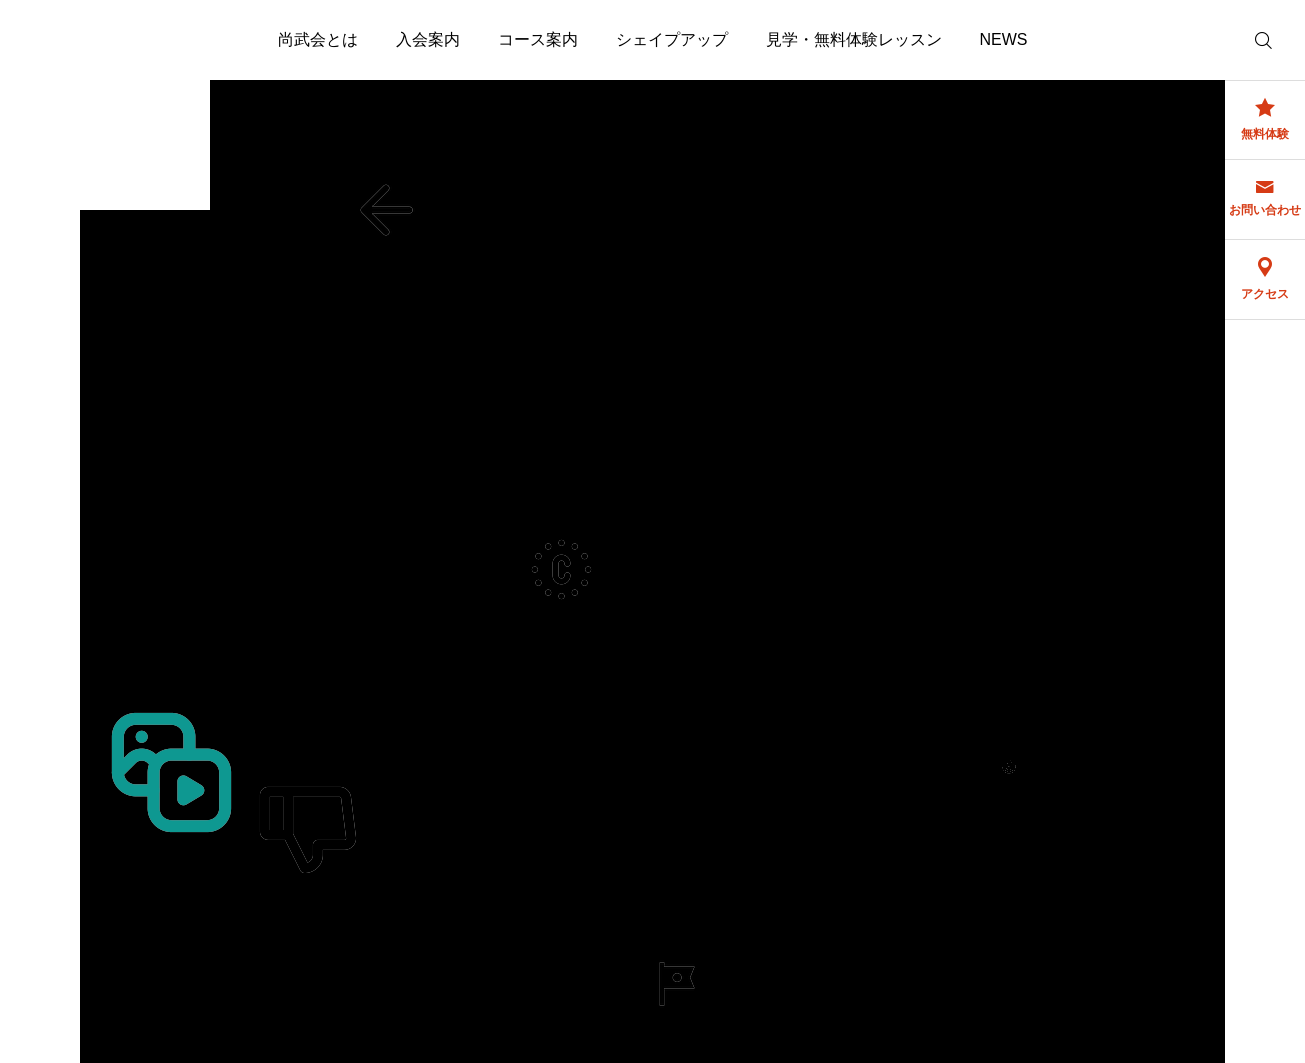  What do you see at coordinates (171, 772) in the screenshot?
I see `toggle between photo and video mode` at bounding box center [171, 772].